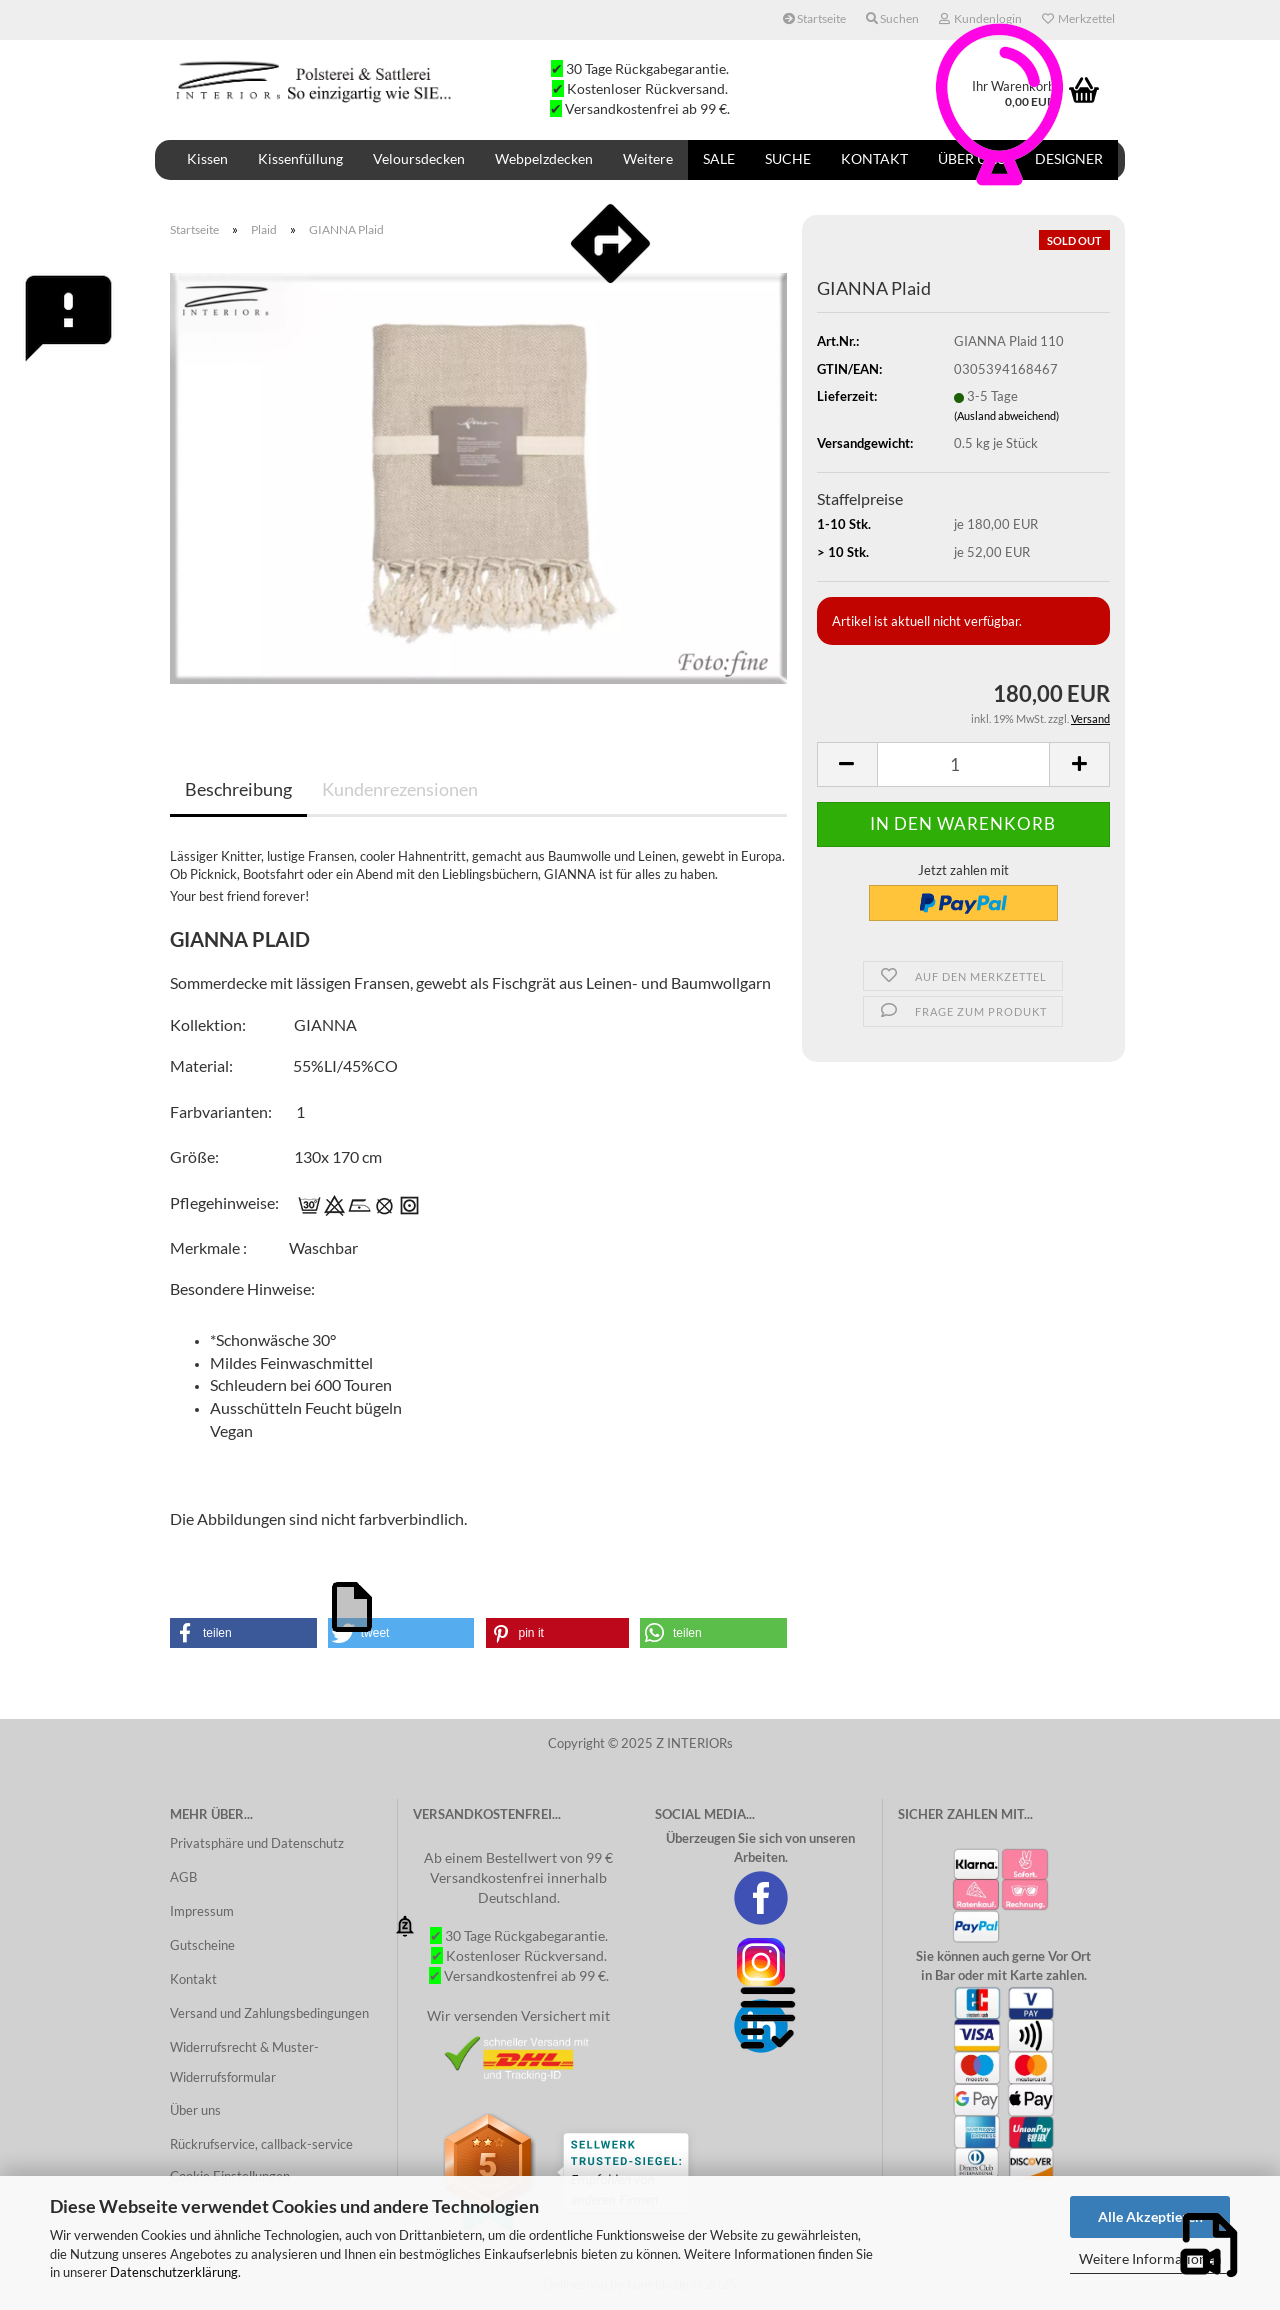  Describe the element at coordinates (1210, 2245) in the screenshot. I see `open a video file` at that location.